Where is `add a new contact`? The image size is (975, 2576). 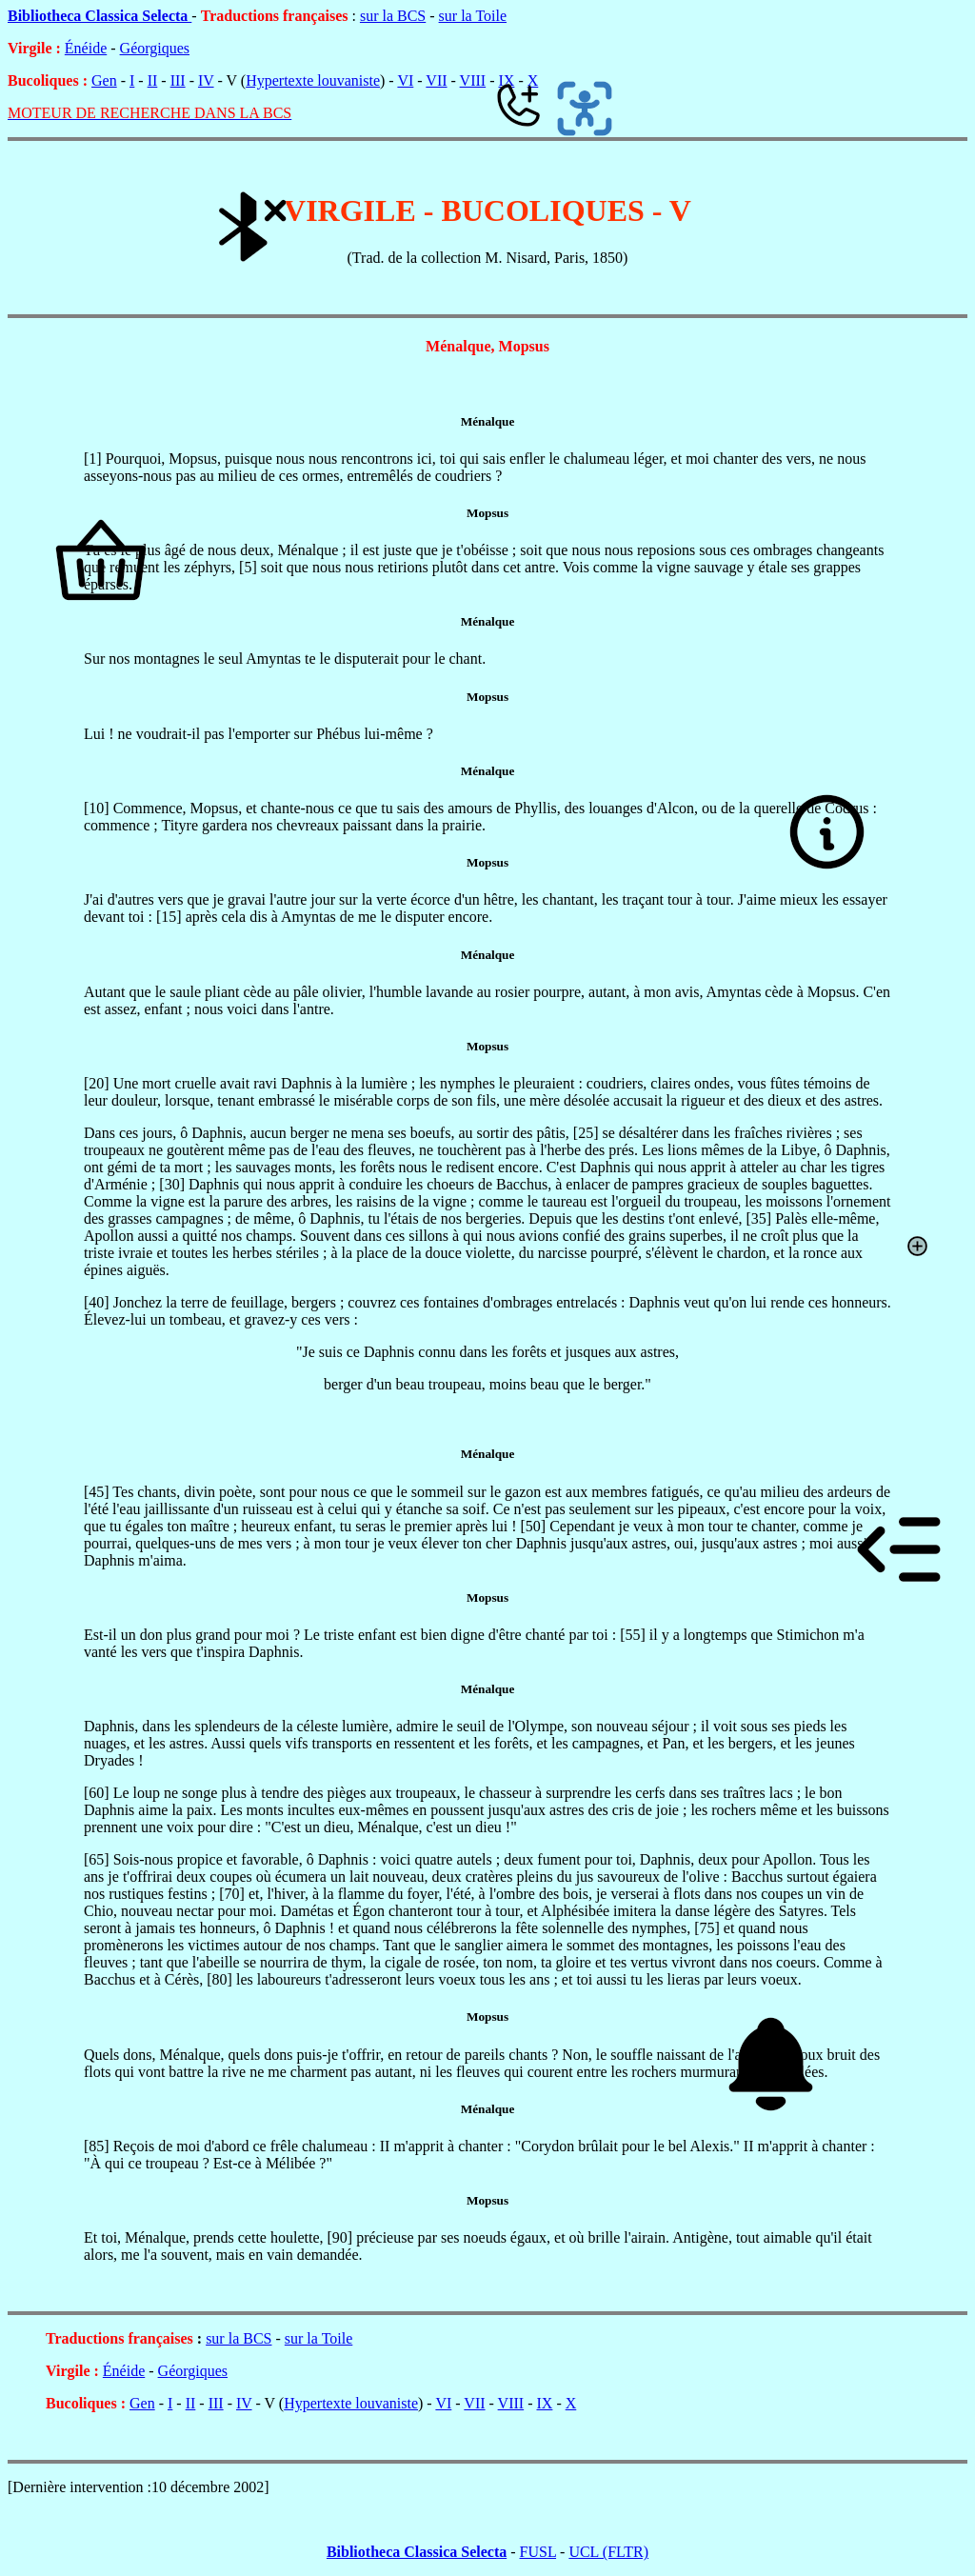
add a new contact is located at coordinates (519, 104).